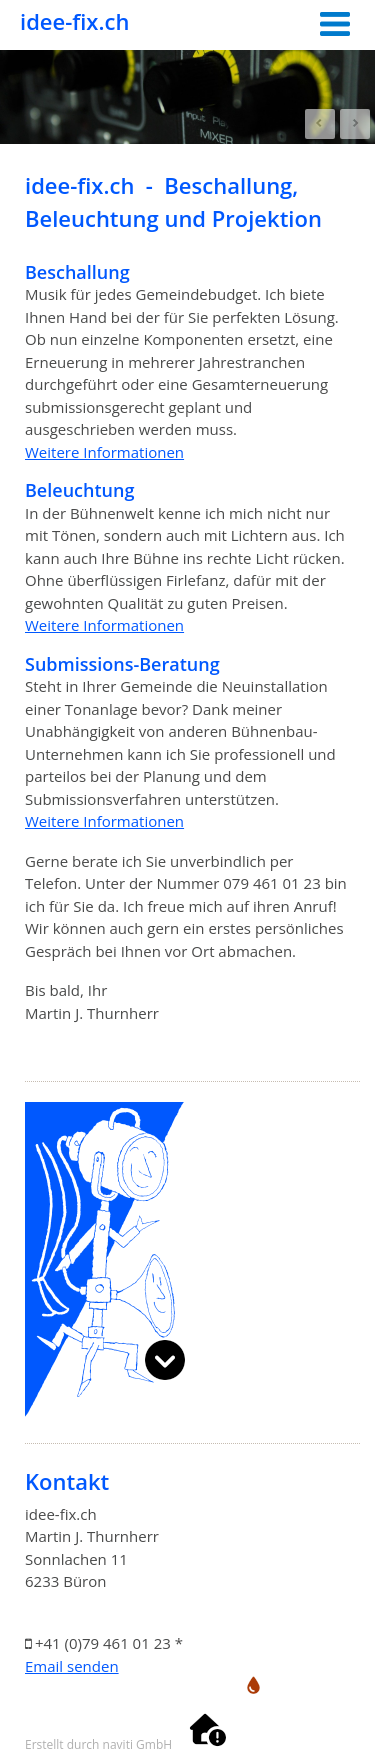 The height and width of the screenshot is (1755, 375). I want to click on adjust color or tint settings, so click(253, 1685).